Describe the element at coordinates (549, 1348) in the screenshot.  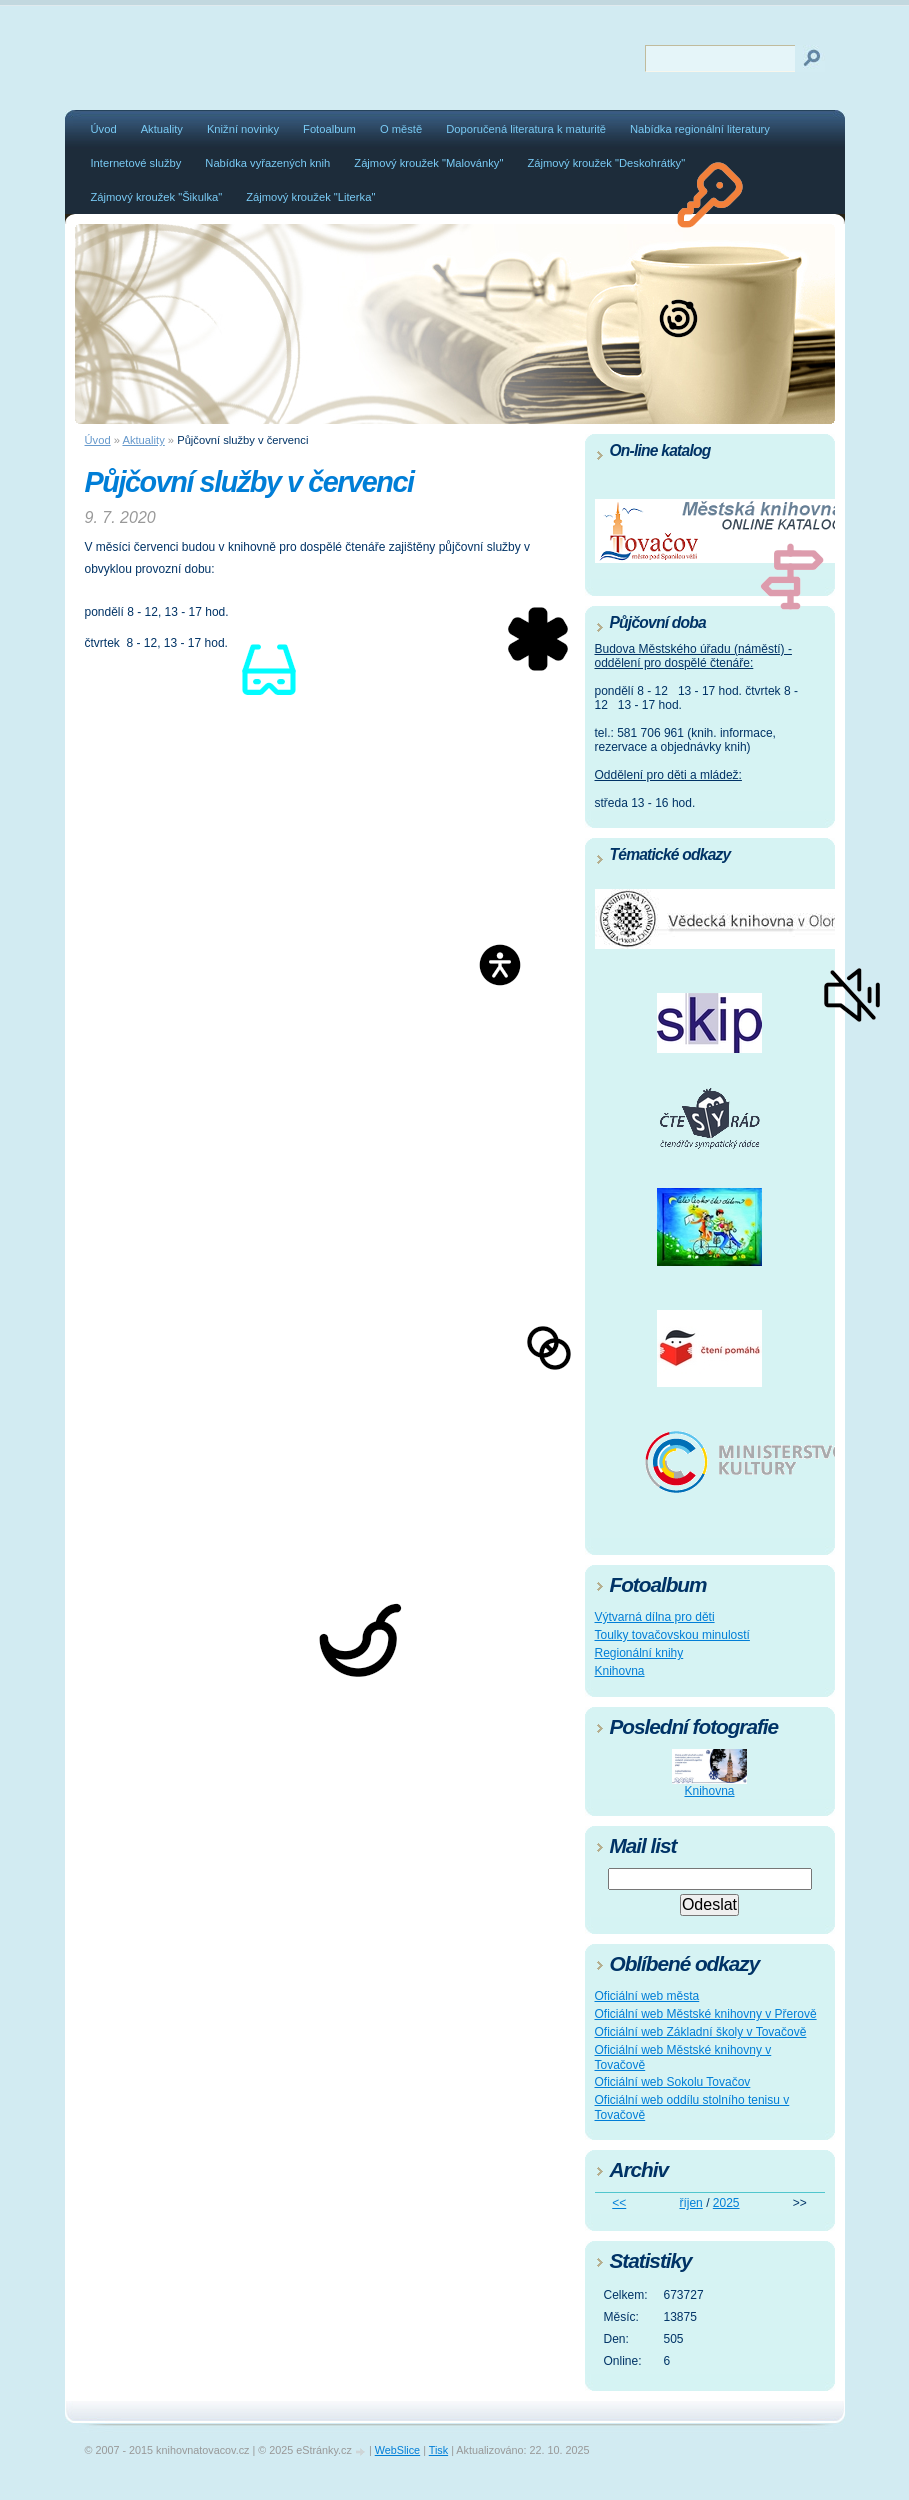
I see `intersect or merge selected objects` at that location.